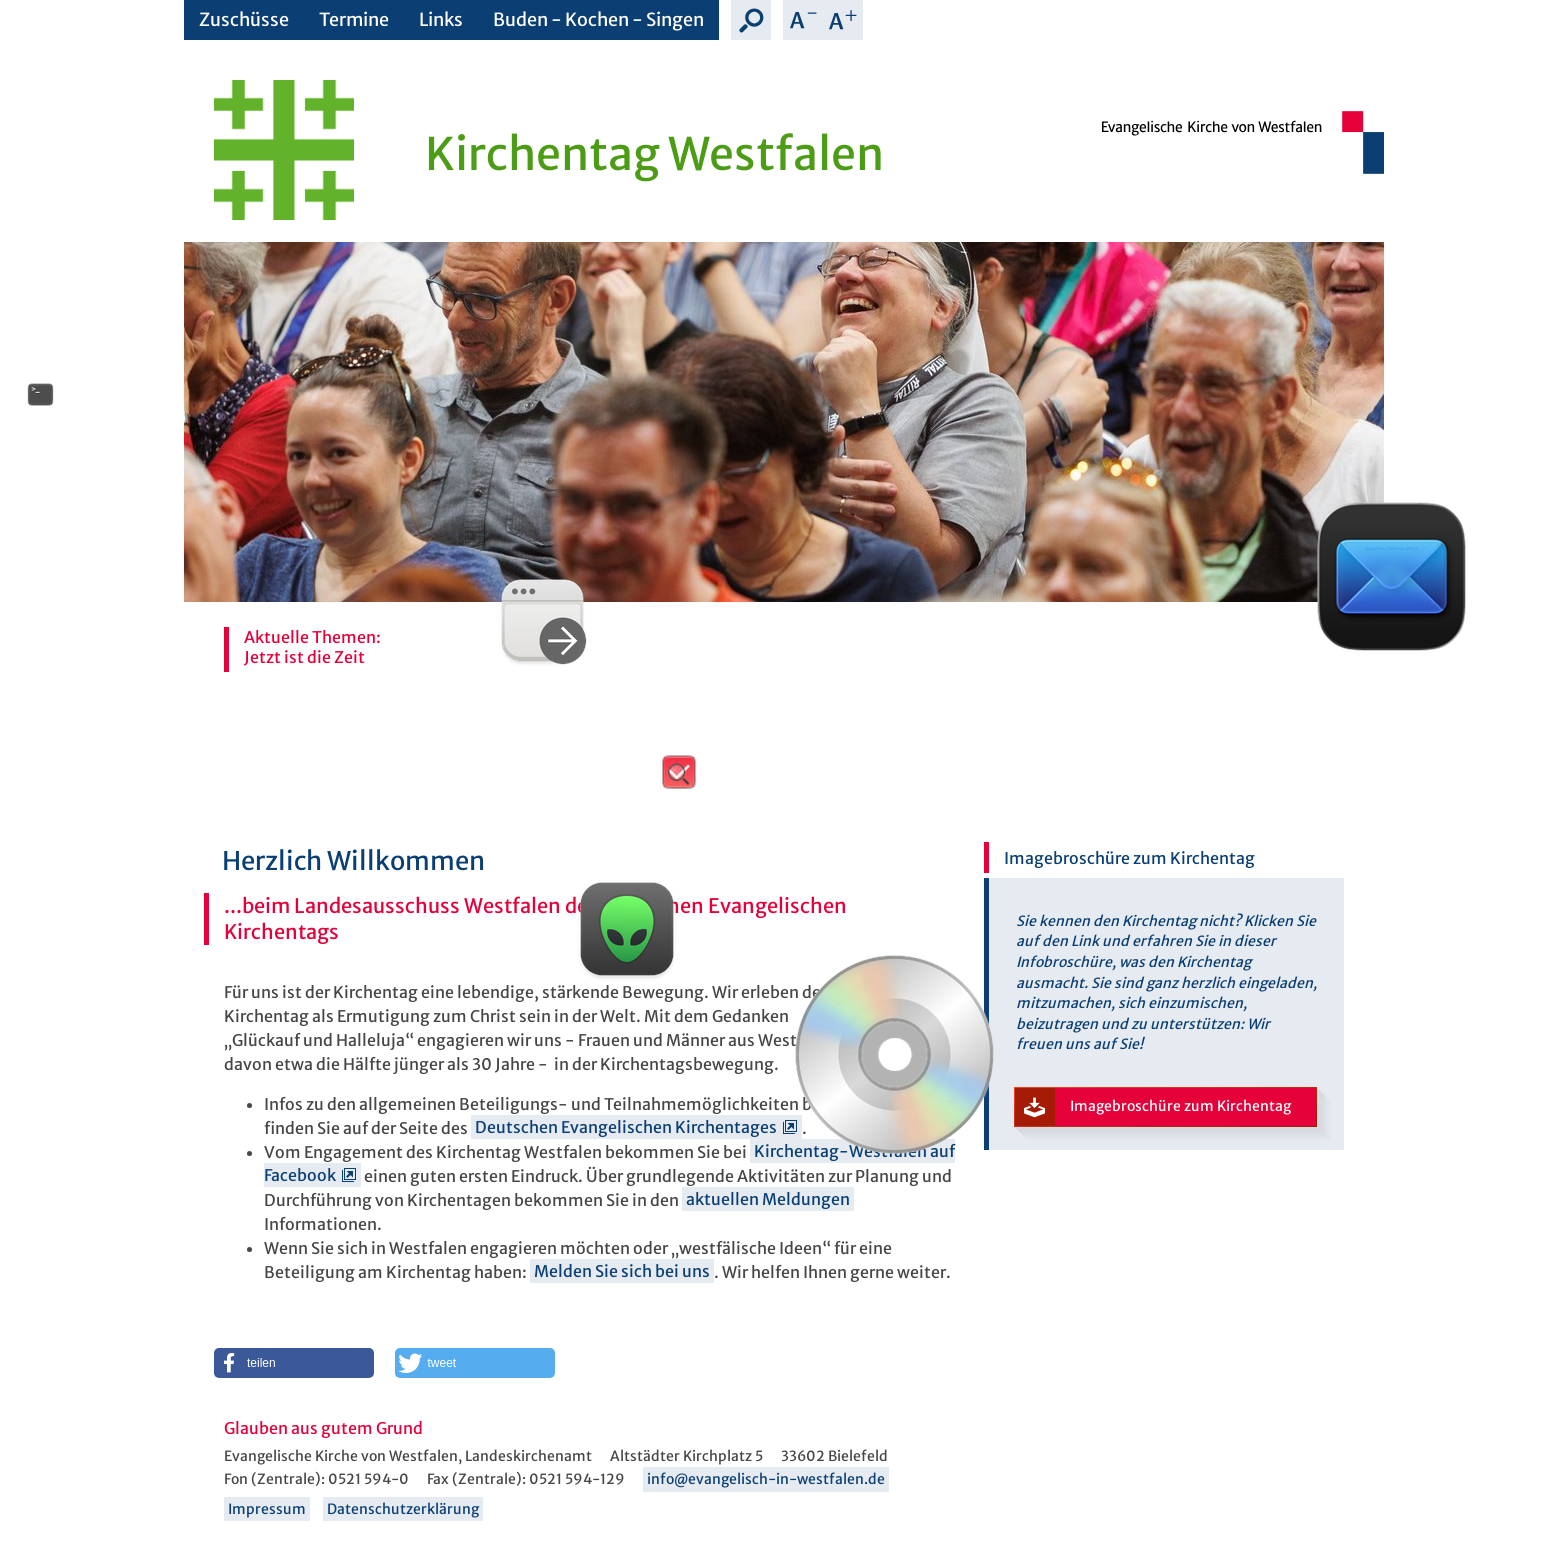 This screenshot has height=1541, width=1568. What do you see at coordinates (40, 394) in the screenshot?
I see `open the bash terminal application` at bounding box center [40, 394].